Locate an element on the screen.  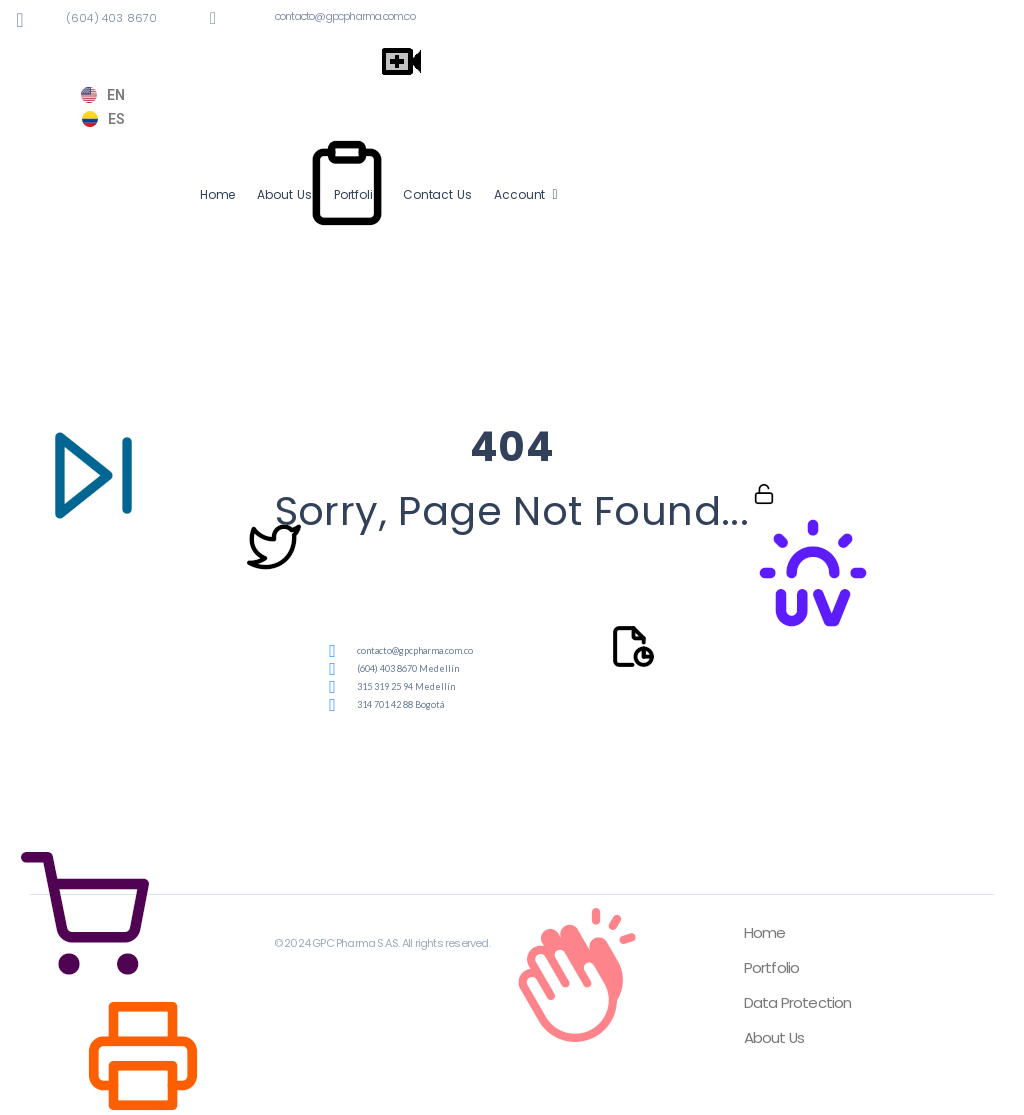
view current UV index level is located at coordinates (813, 573).